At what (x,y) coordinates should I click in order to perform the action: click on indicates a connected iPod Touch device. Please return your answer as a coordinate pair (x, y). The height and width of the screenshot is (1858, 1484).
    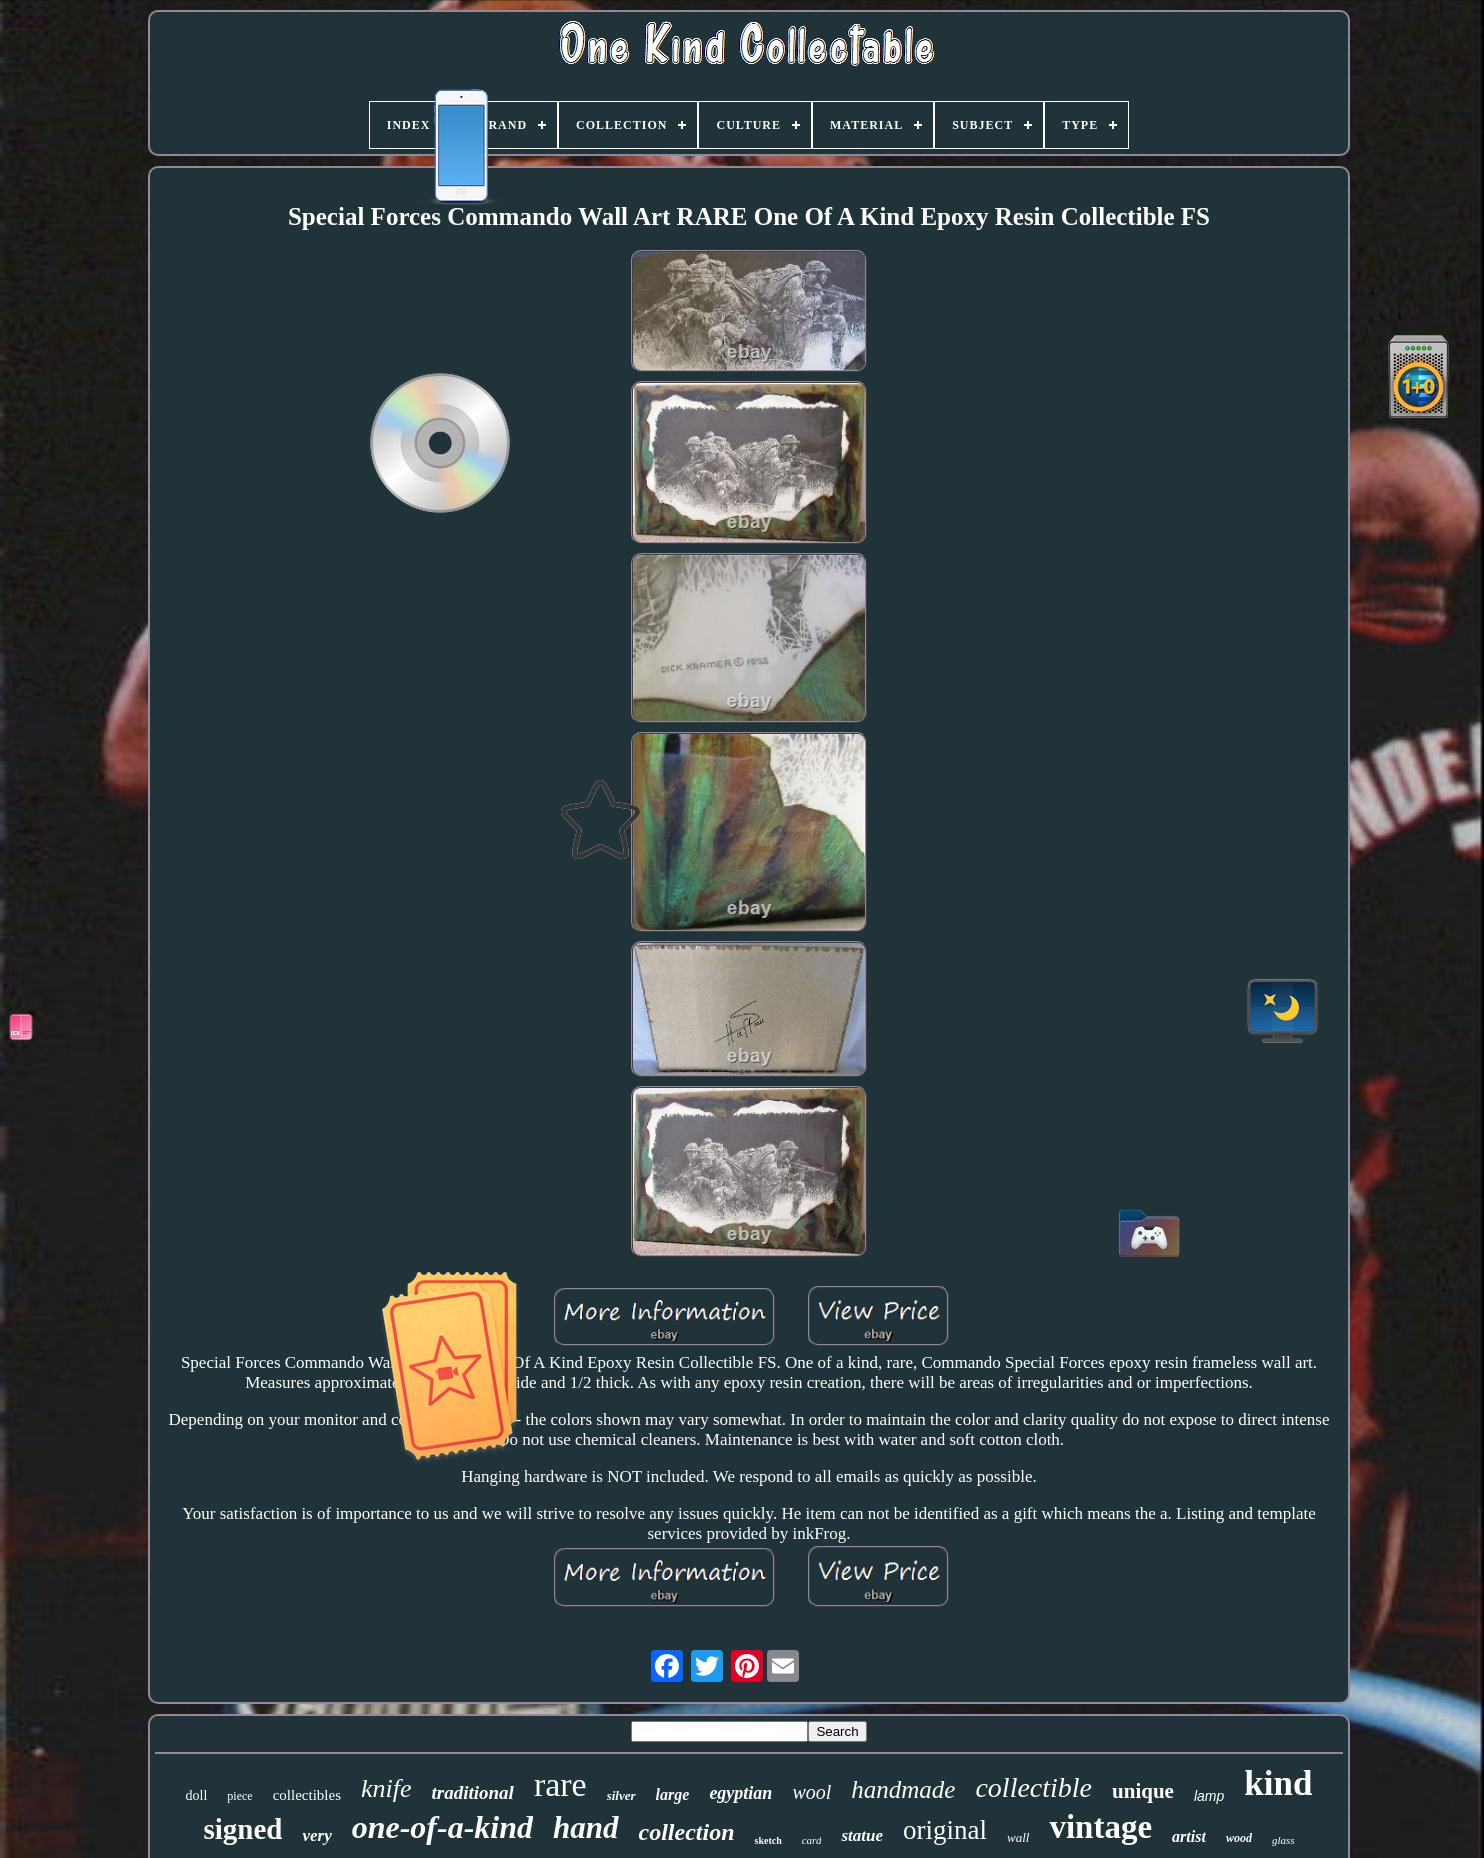
    Looking at the image, I should click on (461, 147).